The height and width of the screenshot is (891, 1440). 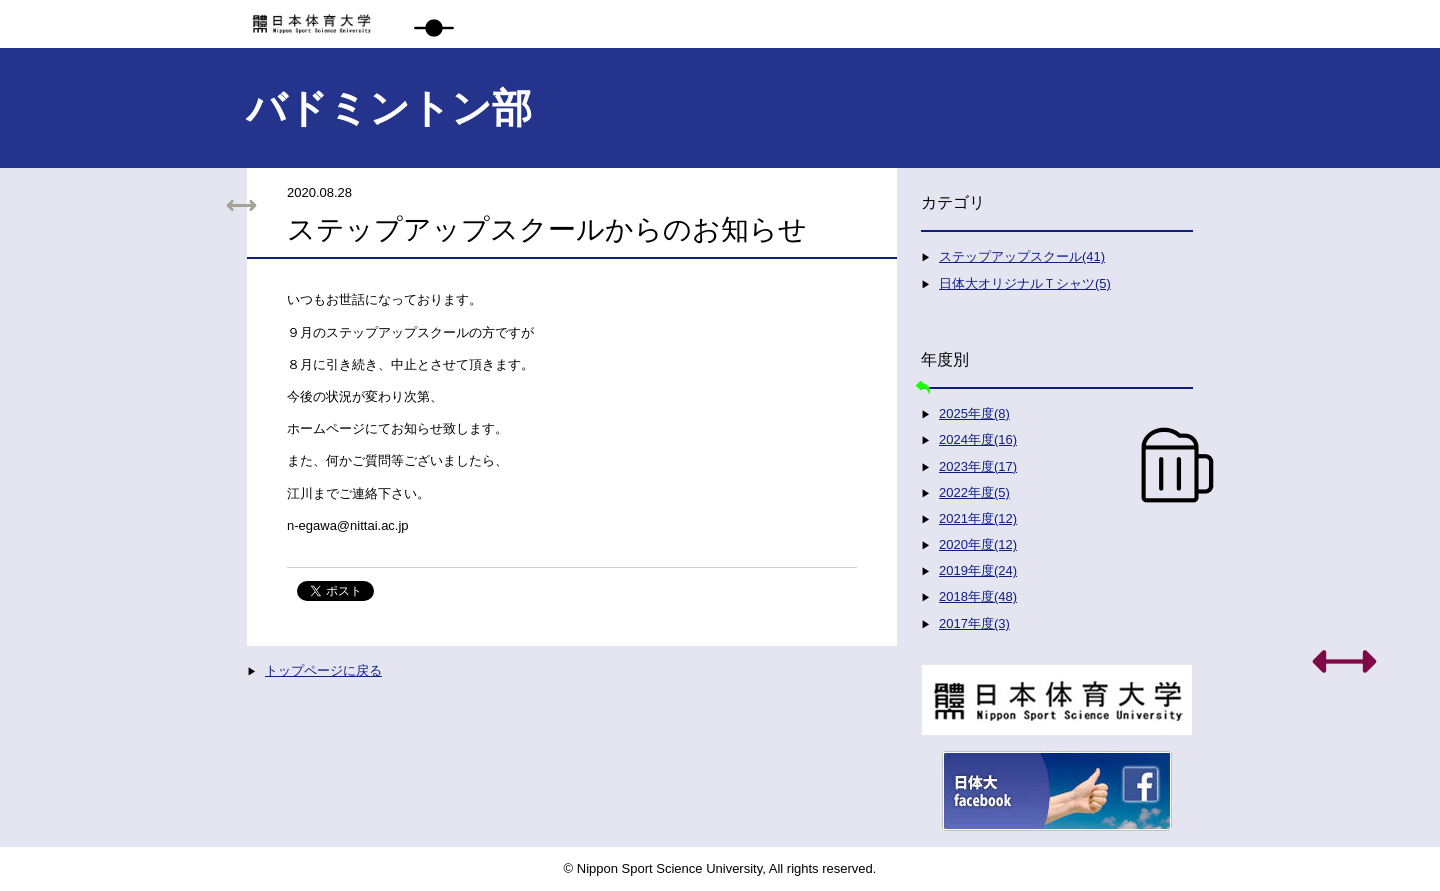 I want to click on adjust width or resize horizontally, so click(x=241, y=205).